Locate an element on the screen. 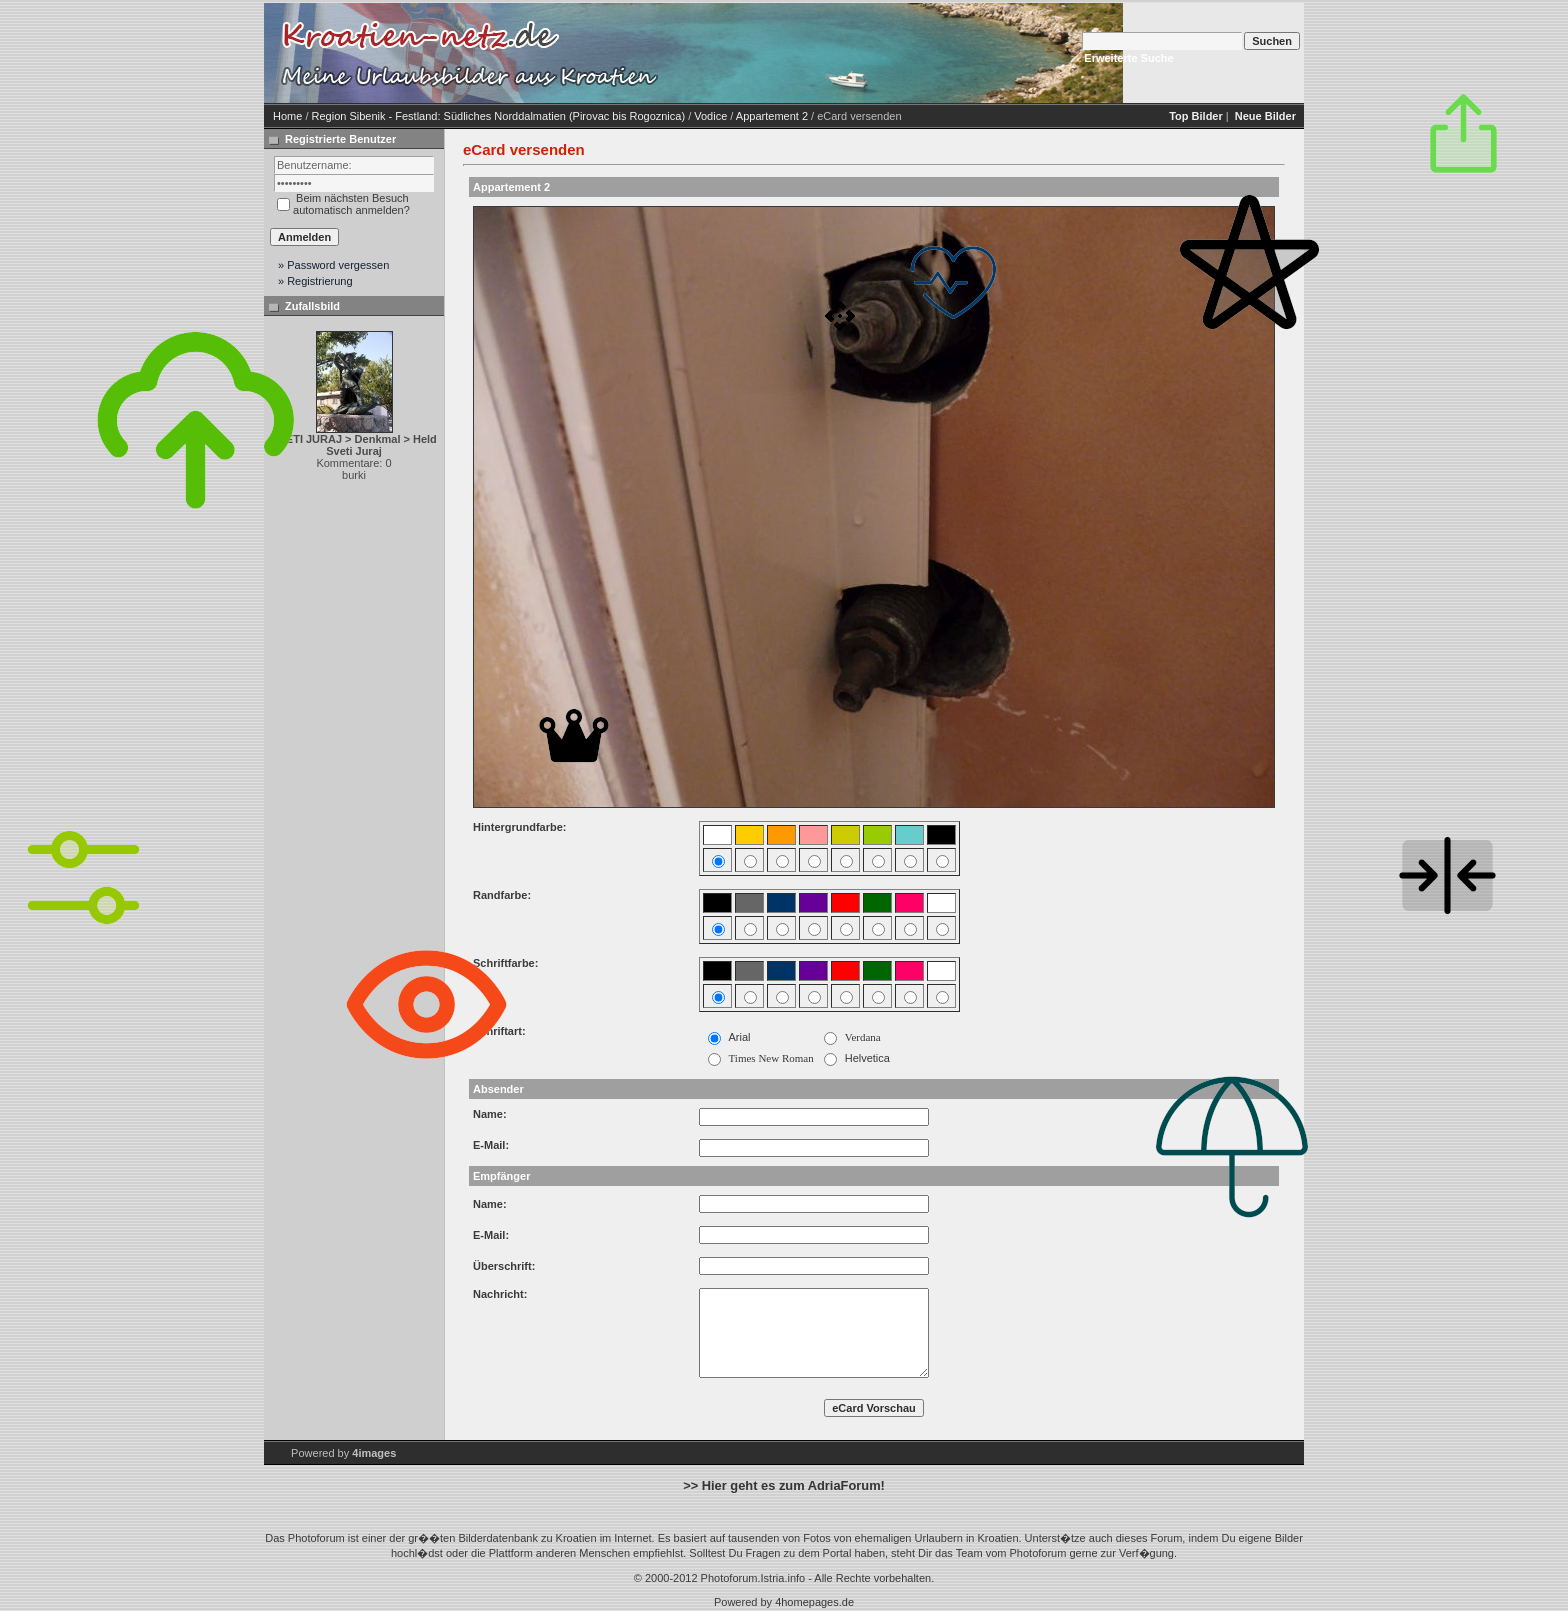  adjust settings or preferences is located at coordinates (83, 877).